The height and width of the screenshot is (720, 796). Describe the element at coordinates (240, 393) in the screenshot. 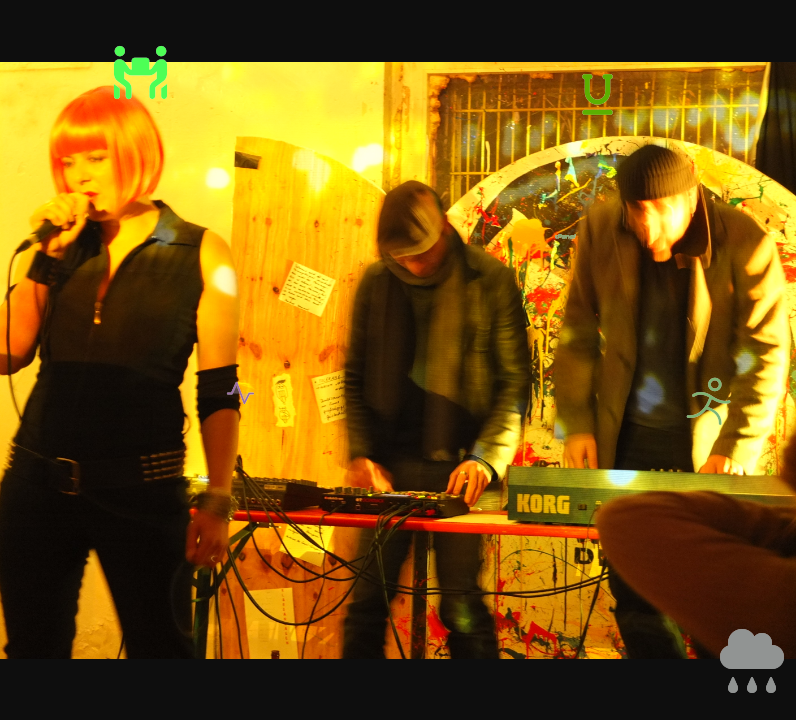

I see `view health or heart rate data` at that location.